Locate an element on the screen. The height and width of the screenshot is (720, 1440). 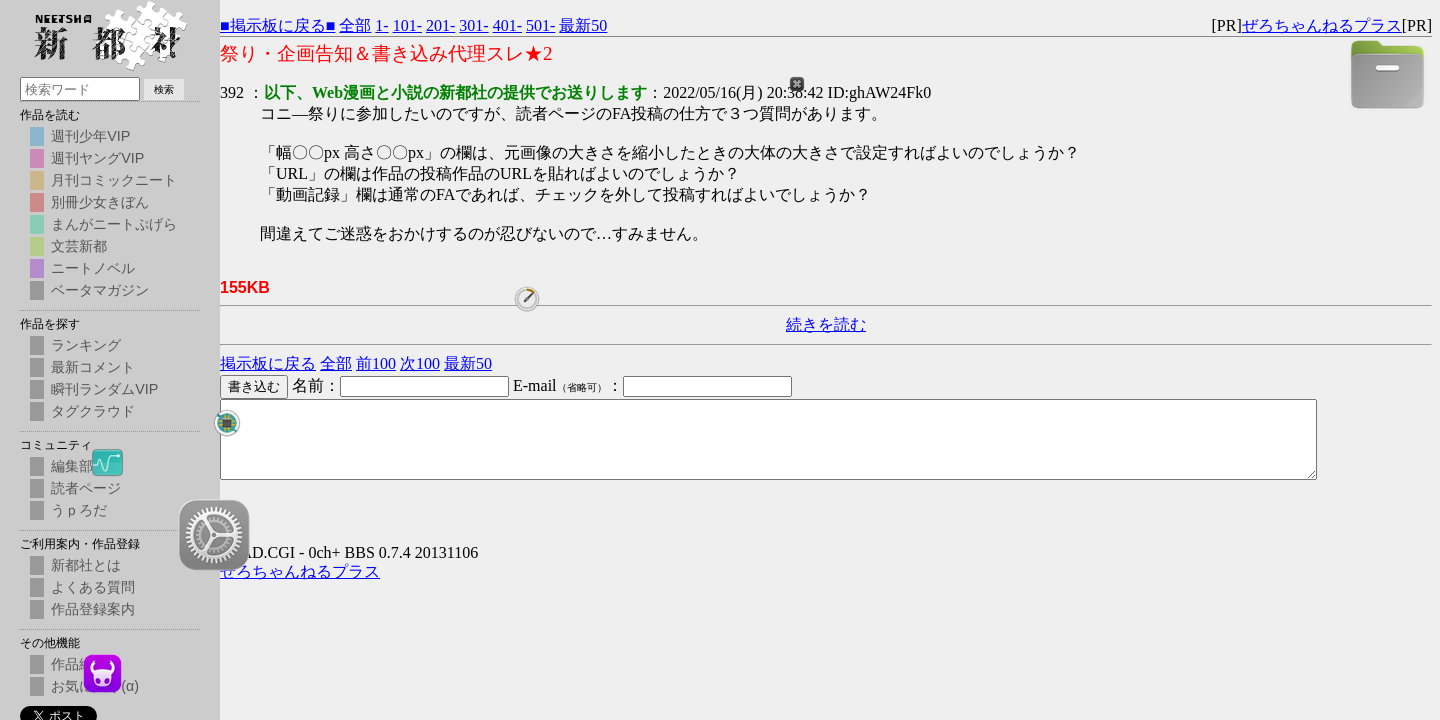
open keyboard settings and preferences is located at coordinates (797, 84).